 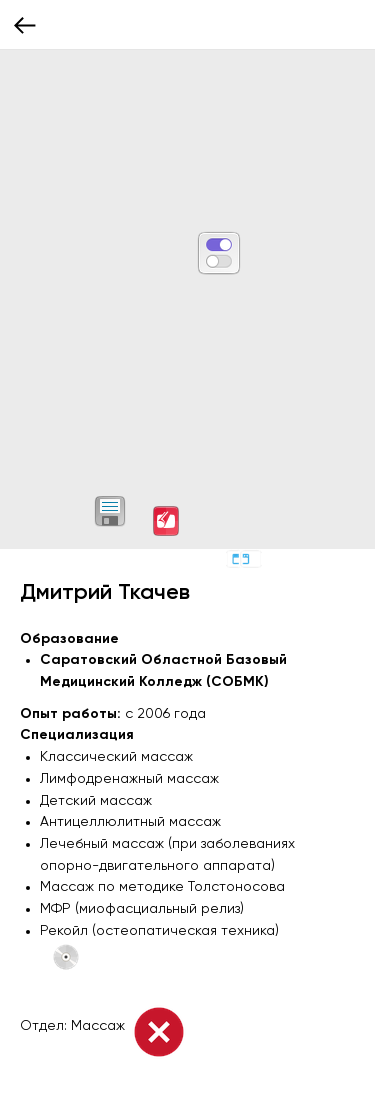 I want to click on audio CD or optical media device, so click(x=66, y=957).